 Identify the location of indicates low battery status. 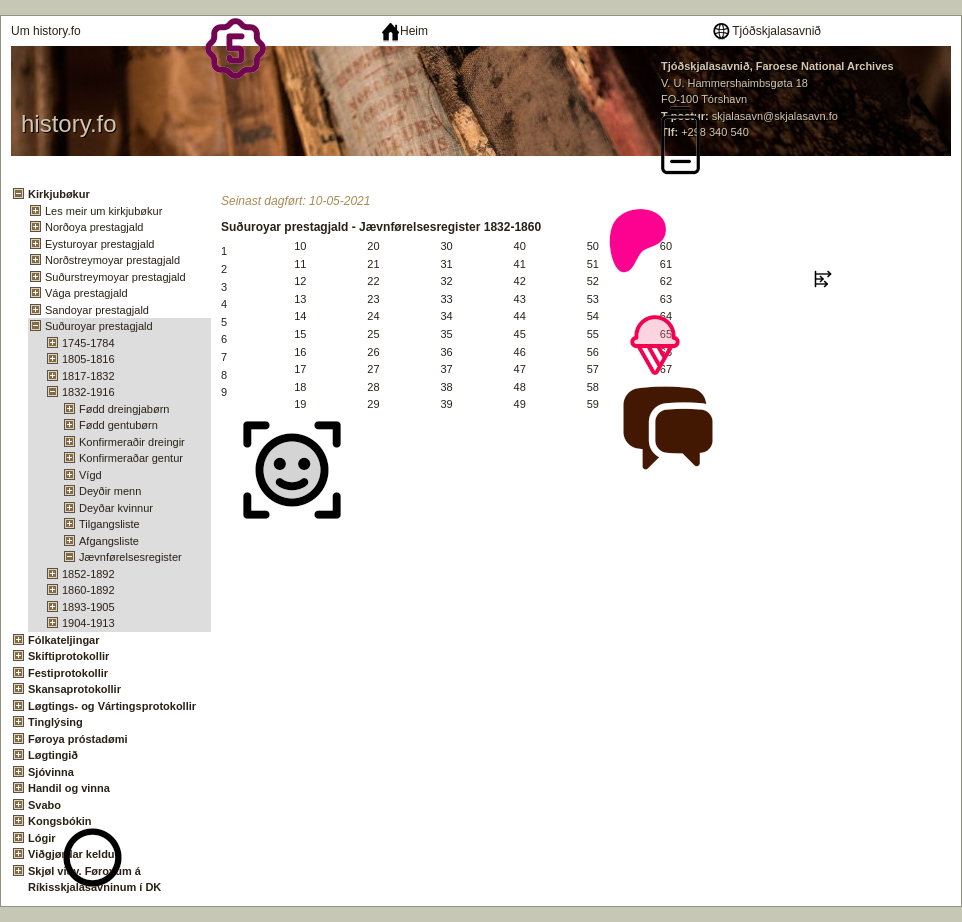
(680, 141).